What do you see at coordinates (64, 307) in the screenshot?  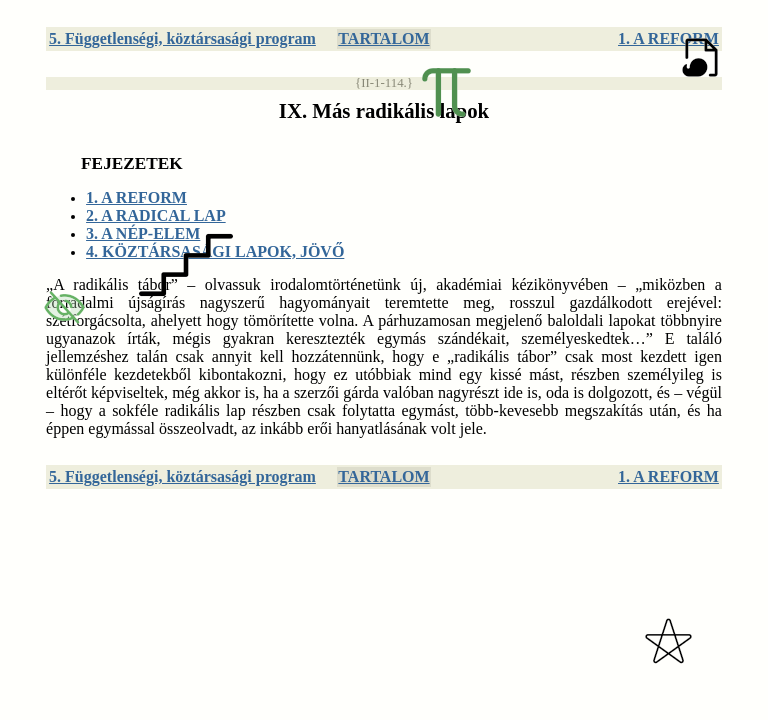 I see `hide password or sensitive content` at bounding box center [64, 307].